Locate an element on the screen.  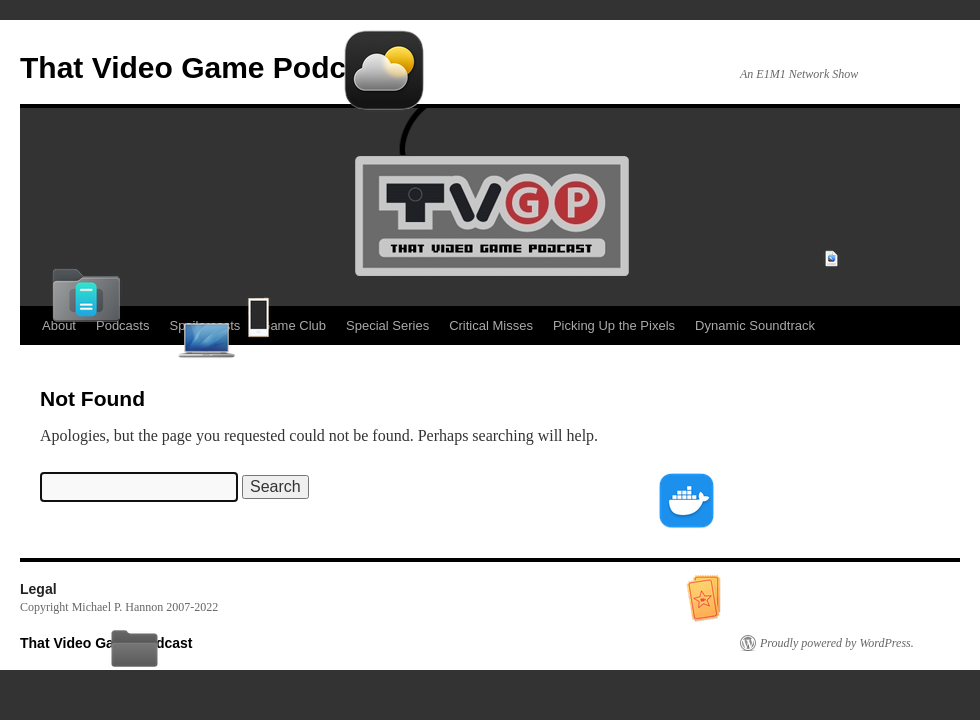
represents a PowerBook G4 Titanium device is located at coordinates (206, 338).